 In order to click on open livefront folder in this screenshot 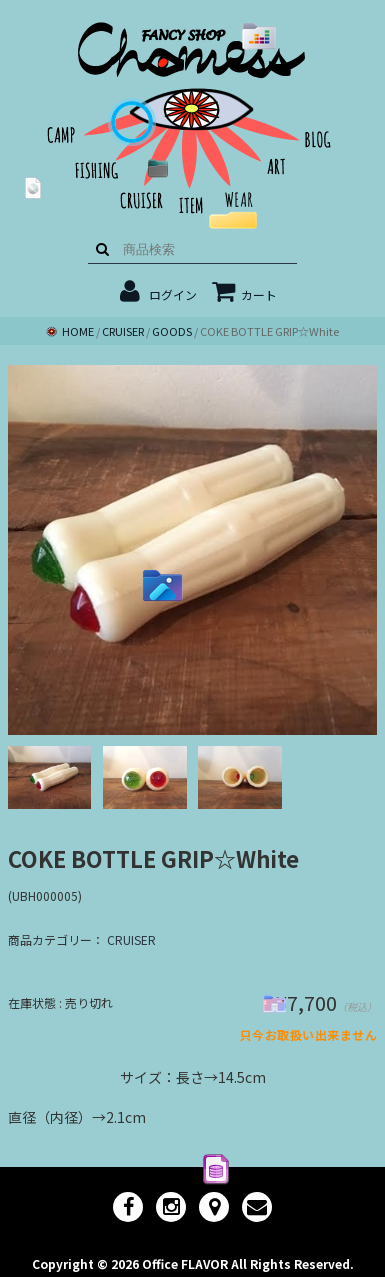, I will do `click(233, 212)`.